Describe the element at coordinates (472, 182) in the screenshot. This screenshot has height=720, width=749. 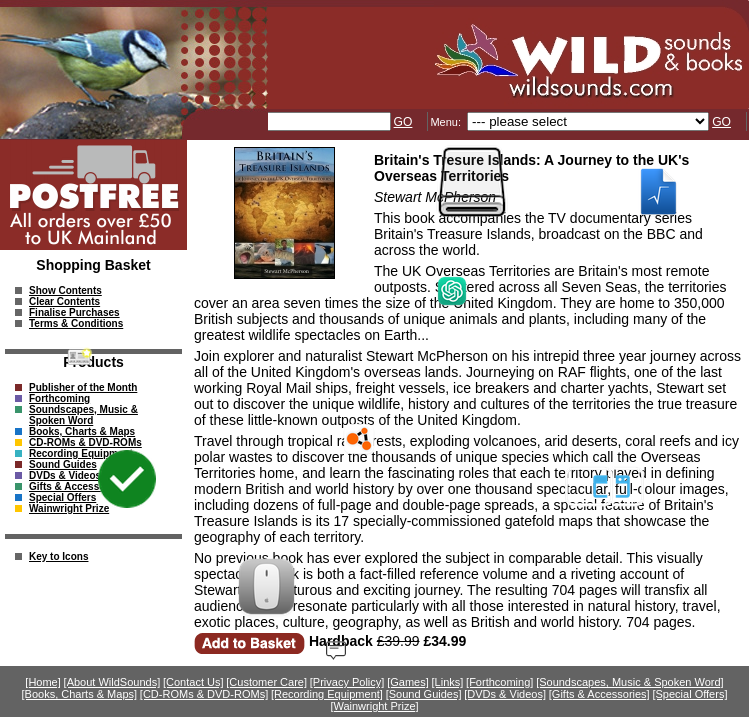
I see `access removable disk in sidebar` at that location.